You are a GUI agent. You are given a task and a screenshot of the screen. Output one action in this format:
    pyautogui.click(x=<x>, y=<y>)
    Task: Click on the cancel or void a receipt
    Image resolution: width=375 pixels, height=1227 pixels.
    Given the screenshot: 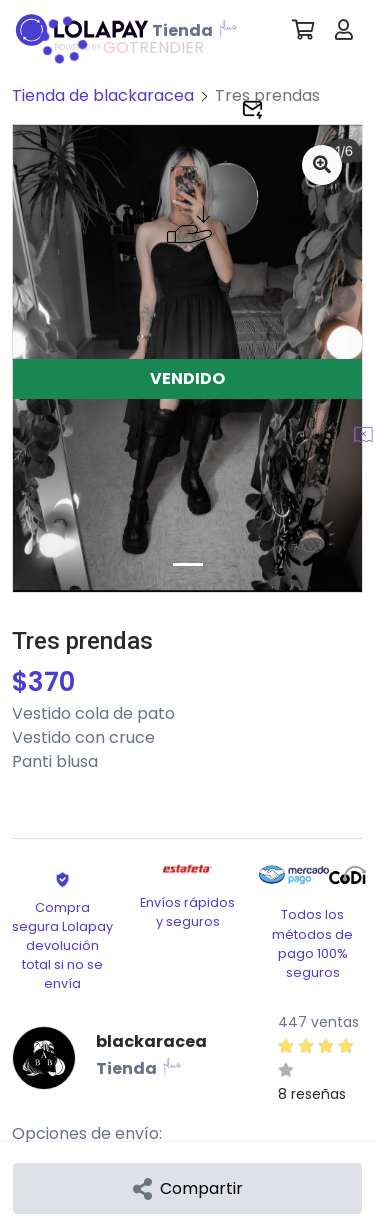 What is the action you would take?
    pyautogui.click(x=363, y=434)
    